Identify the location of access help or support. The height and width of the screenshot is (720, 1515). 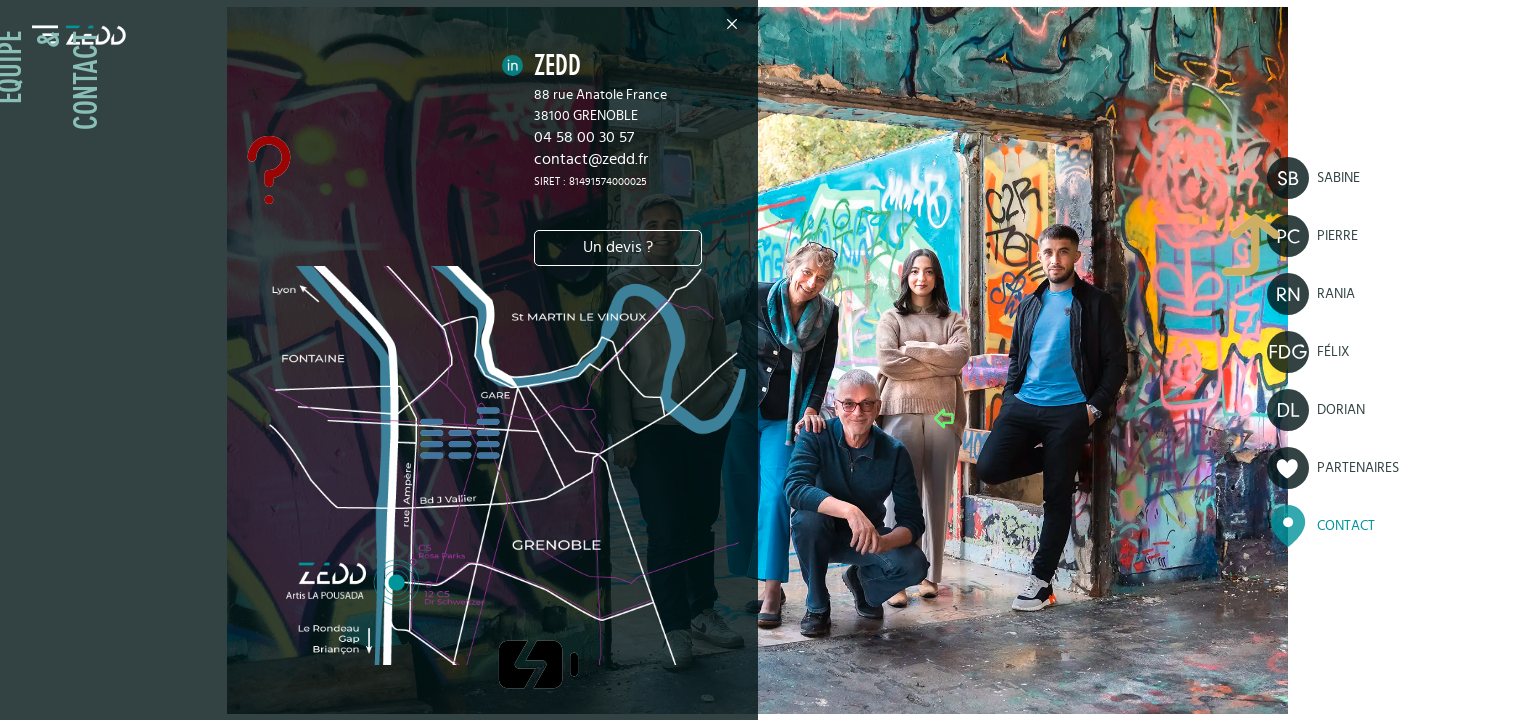
(269, 170).